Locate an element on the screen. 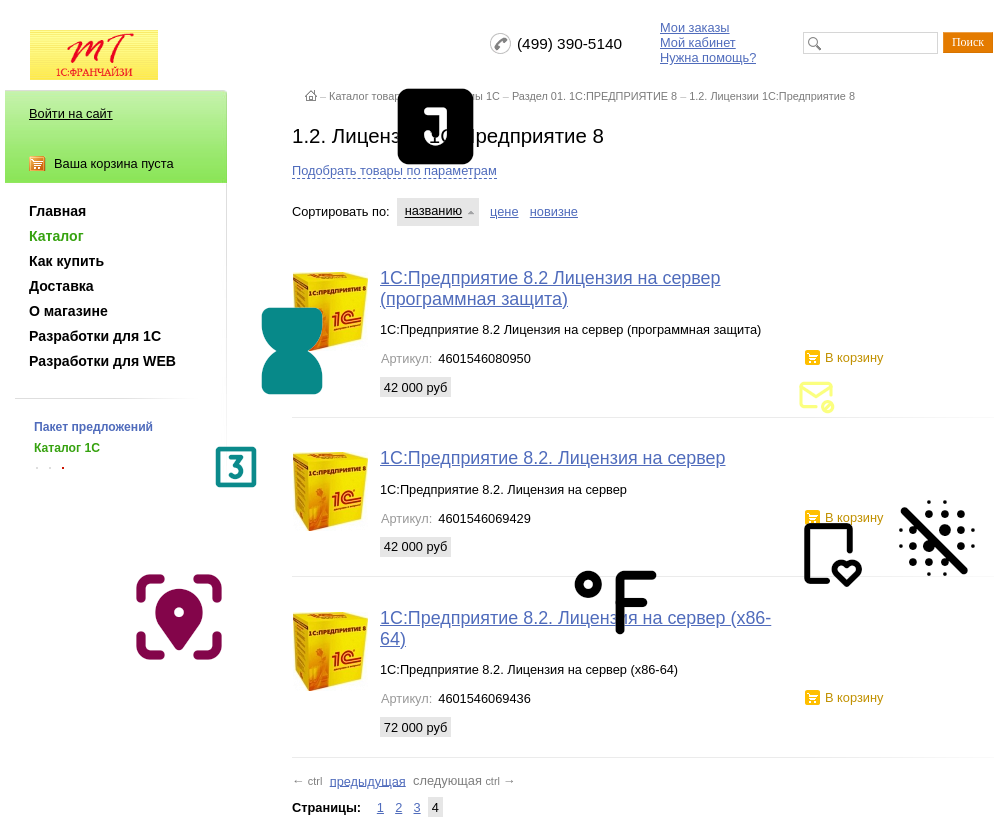 The height and width of the screenshot is (820, 1000). indicates loading or processing in progress is located at coordinates (292, 351).